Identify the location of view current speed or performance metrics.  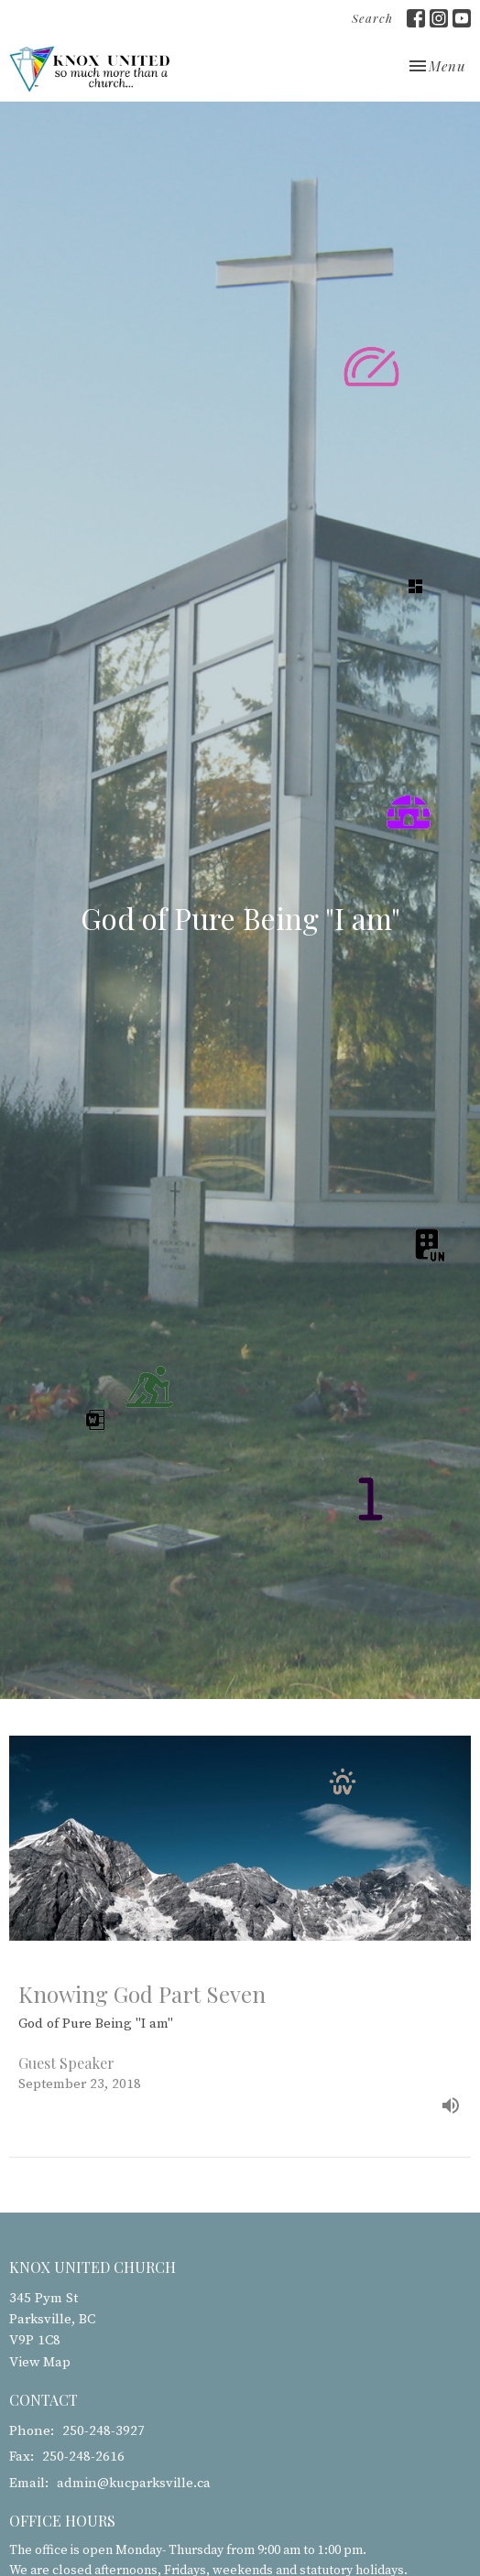
(371, 368).